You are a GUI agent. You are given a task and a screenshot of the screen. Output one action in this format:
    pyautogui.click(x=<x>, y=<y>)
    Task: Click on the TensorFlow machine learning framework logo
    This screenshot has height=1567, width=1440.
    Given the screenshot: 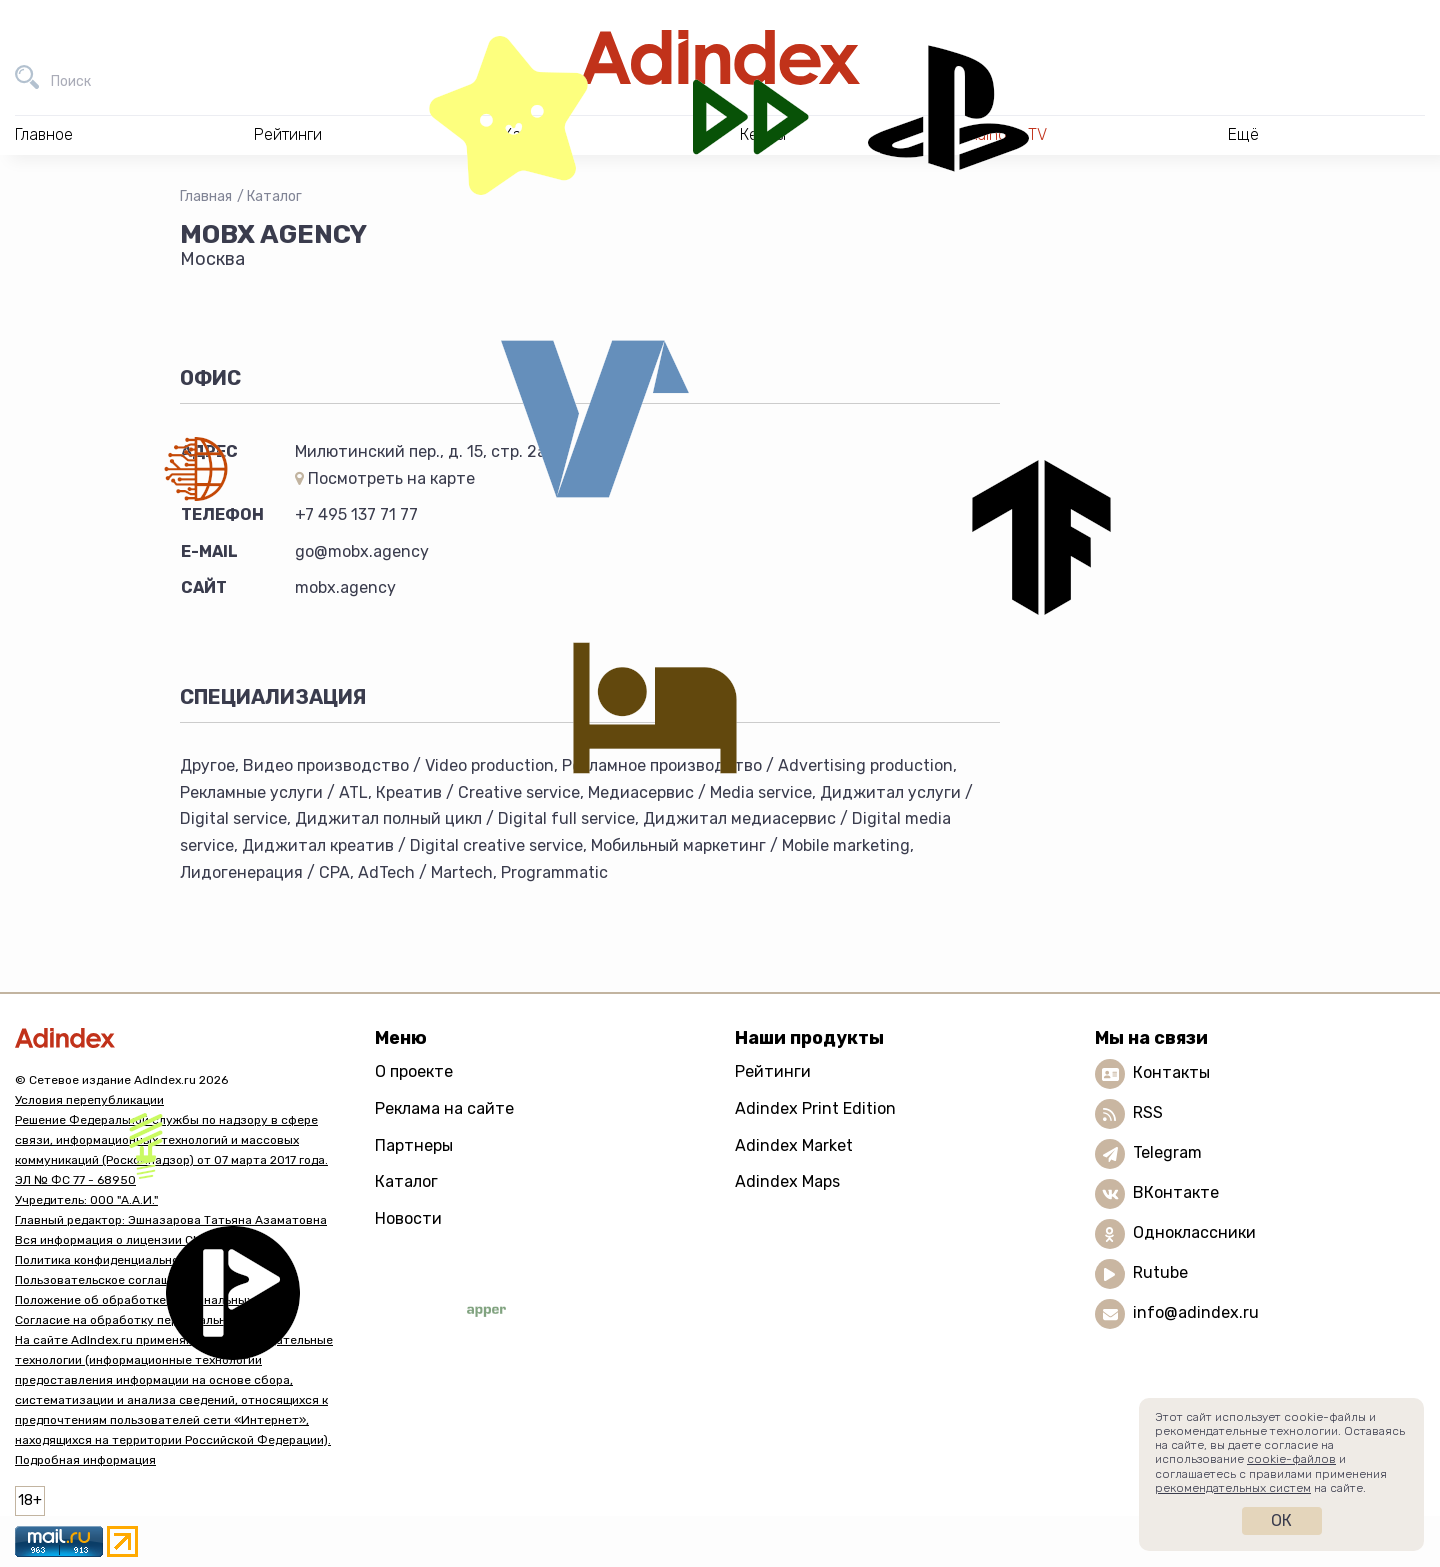 What is the action you would take?
    pyautogui.click(x=1041, y=537)
    